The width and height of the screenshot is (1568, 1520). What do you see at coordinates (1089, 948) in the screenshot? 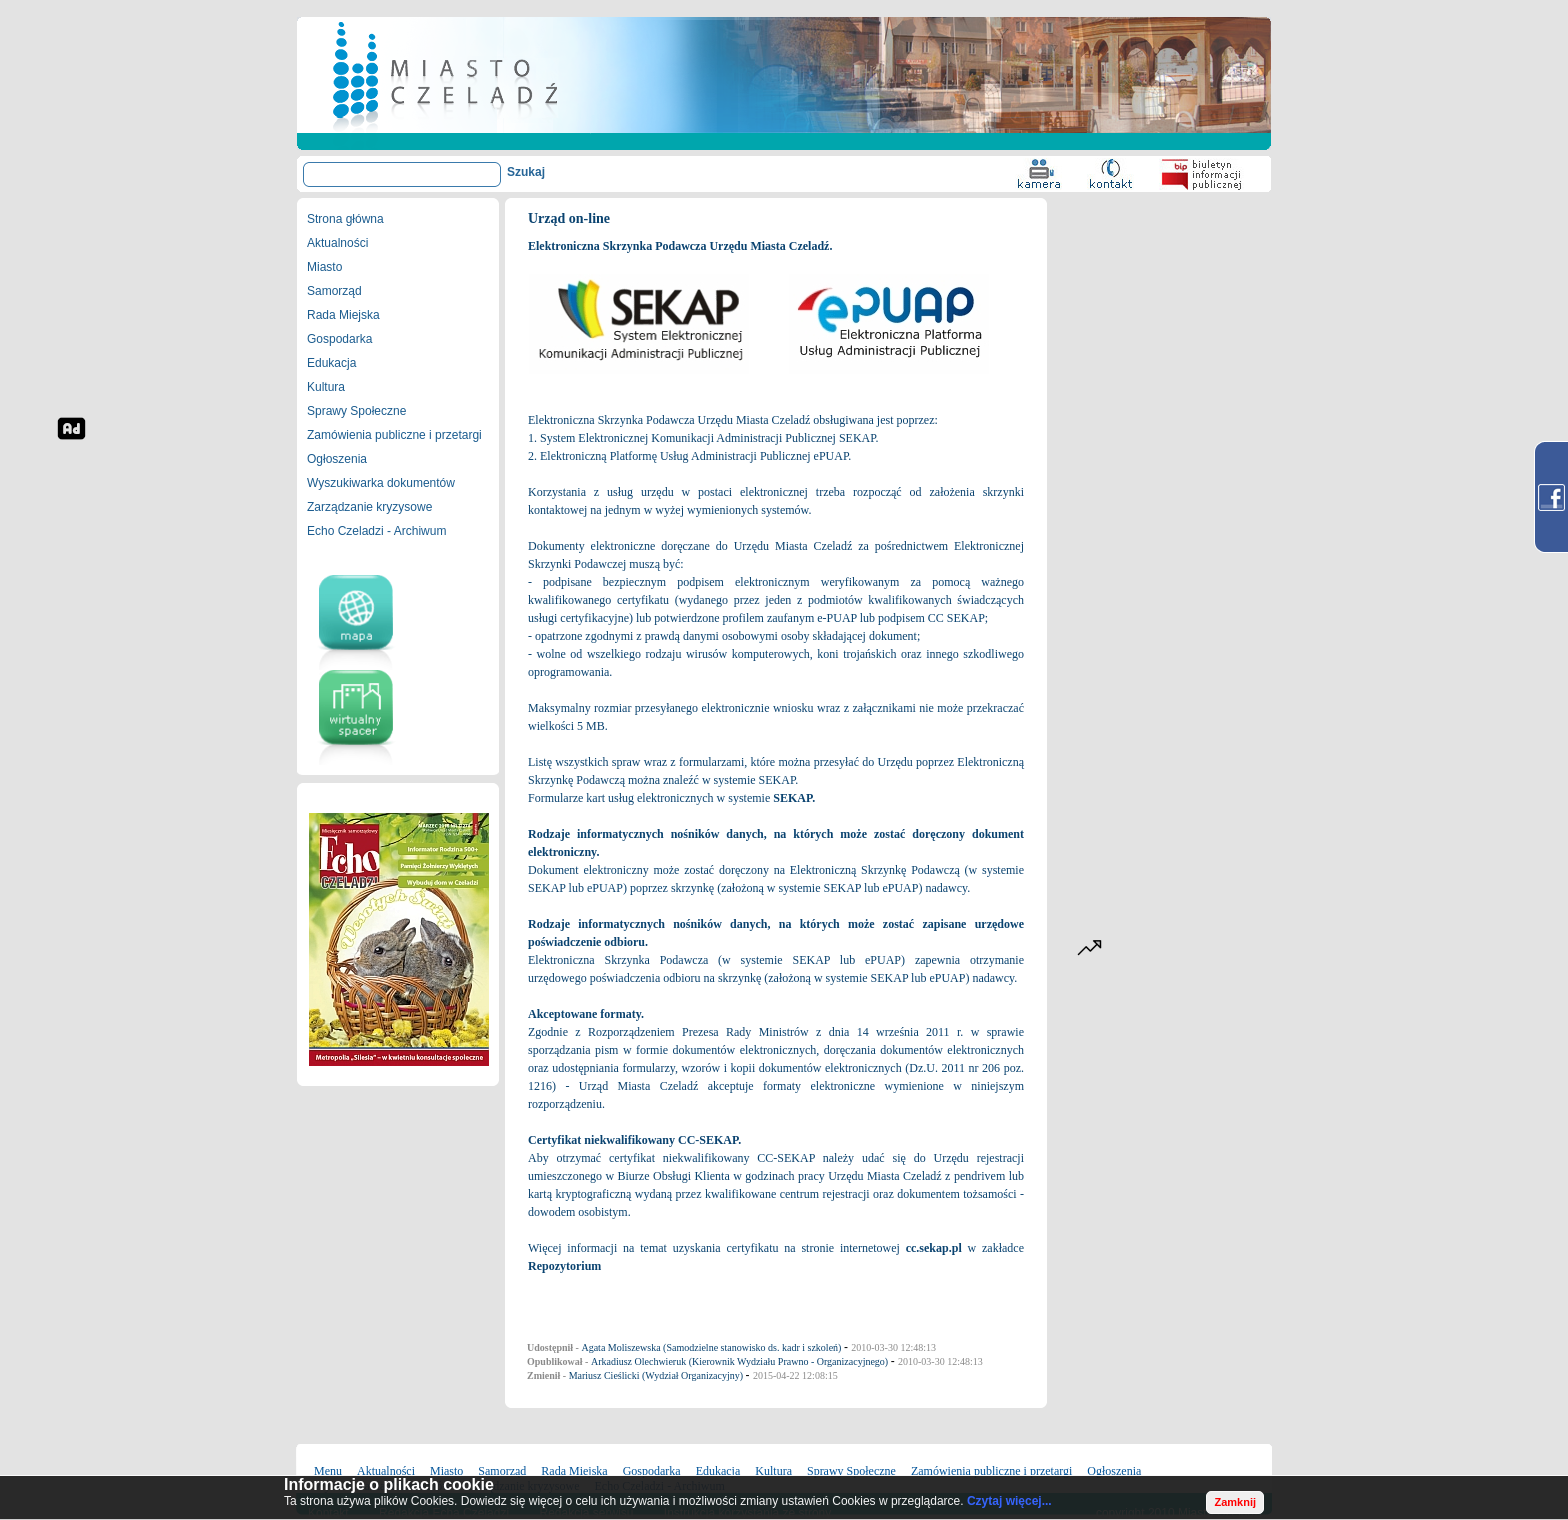
I see `view trending or popular content` at bounding box center [1089, 948].